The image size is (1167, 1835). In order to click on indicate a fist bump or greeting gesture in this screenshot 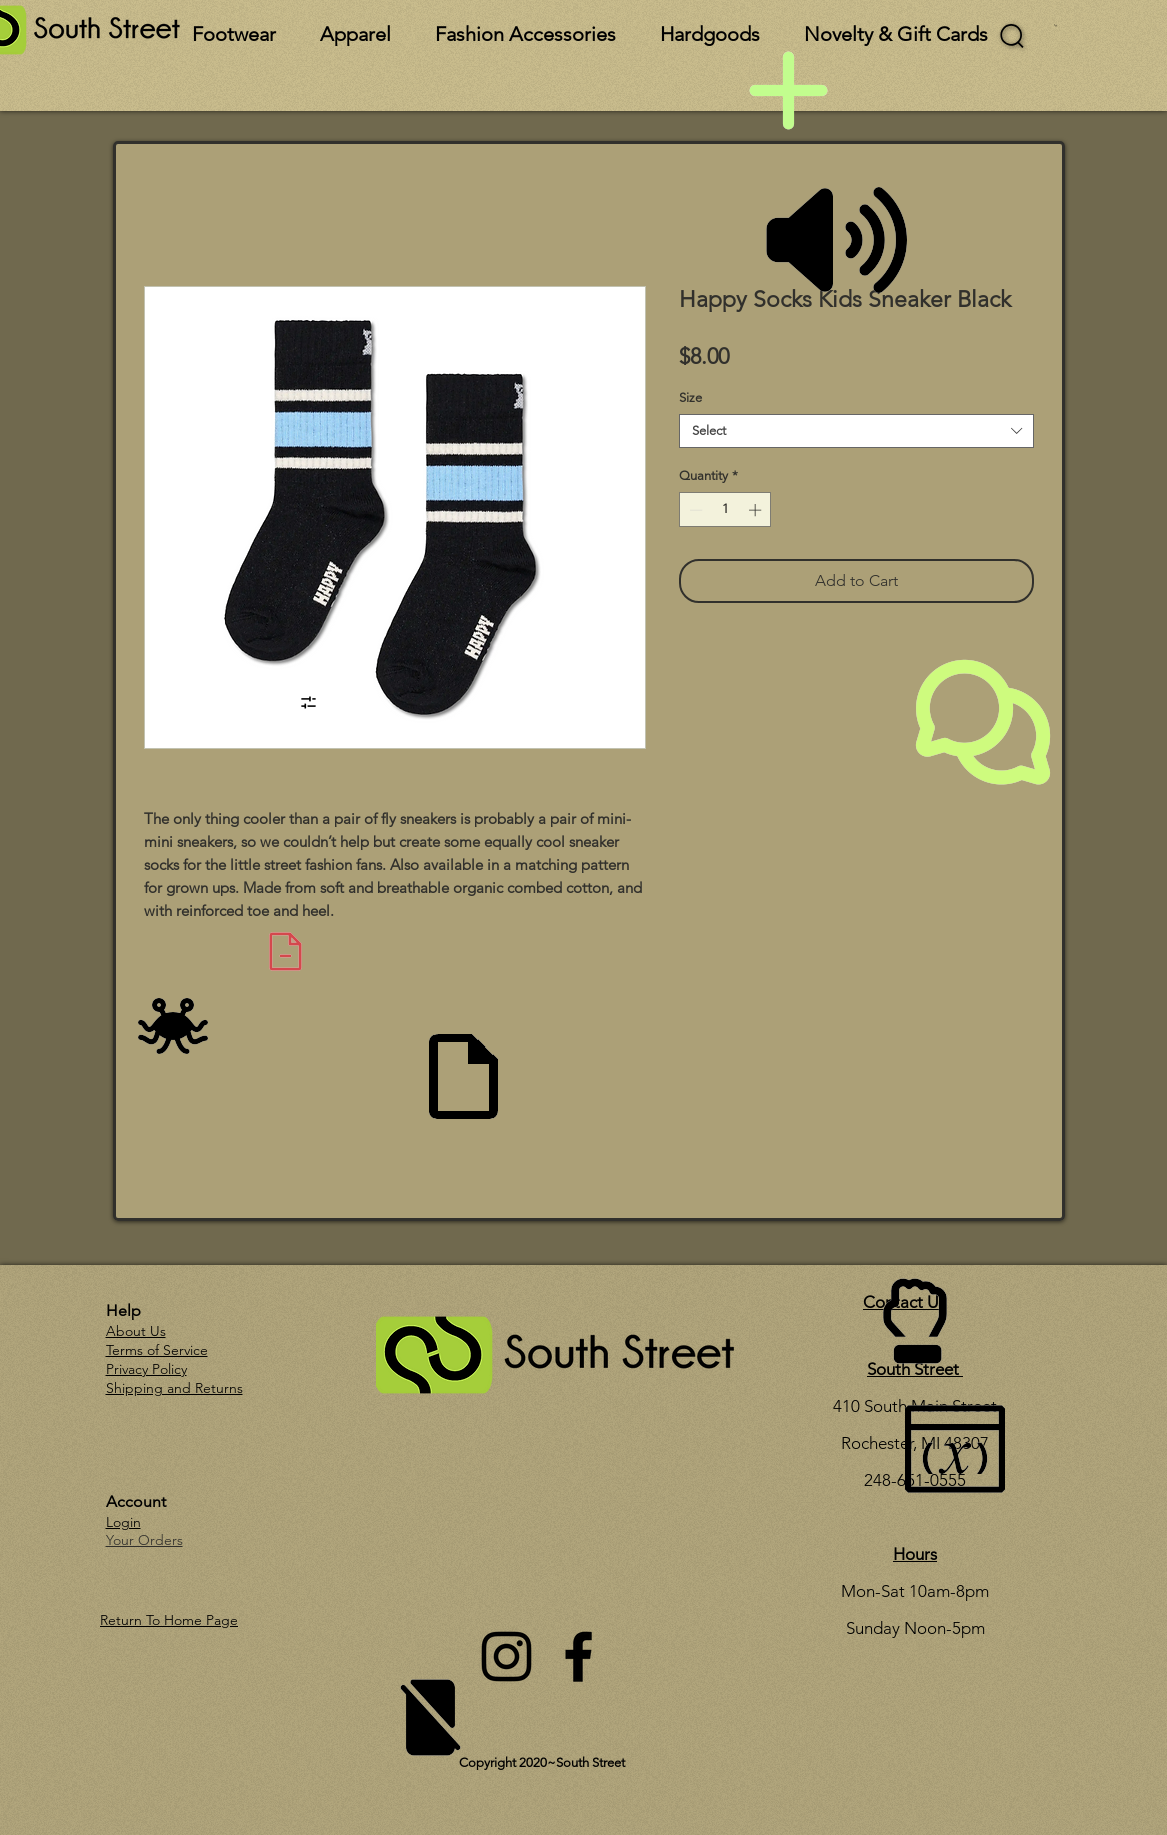, I will do `click(915, 1321)`.